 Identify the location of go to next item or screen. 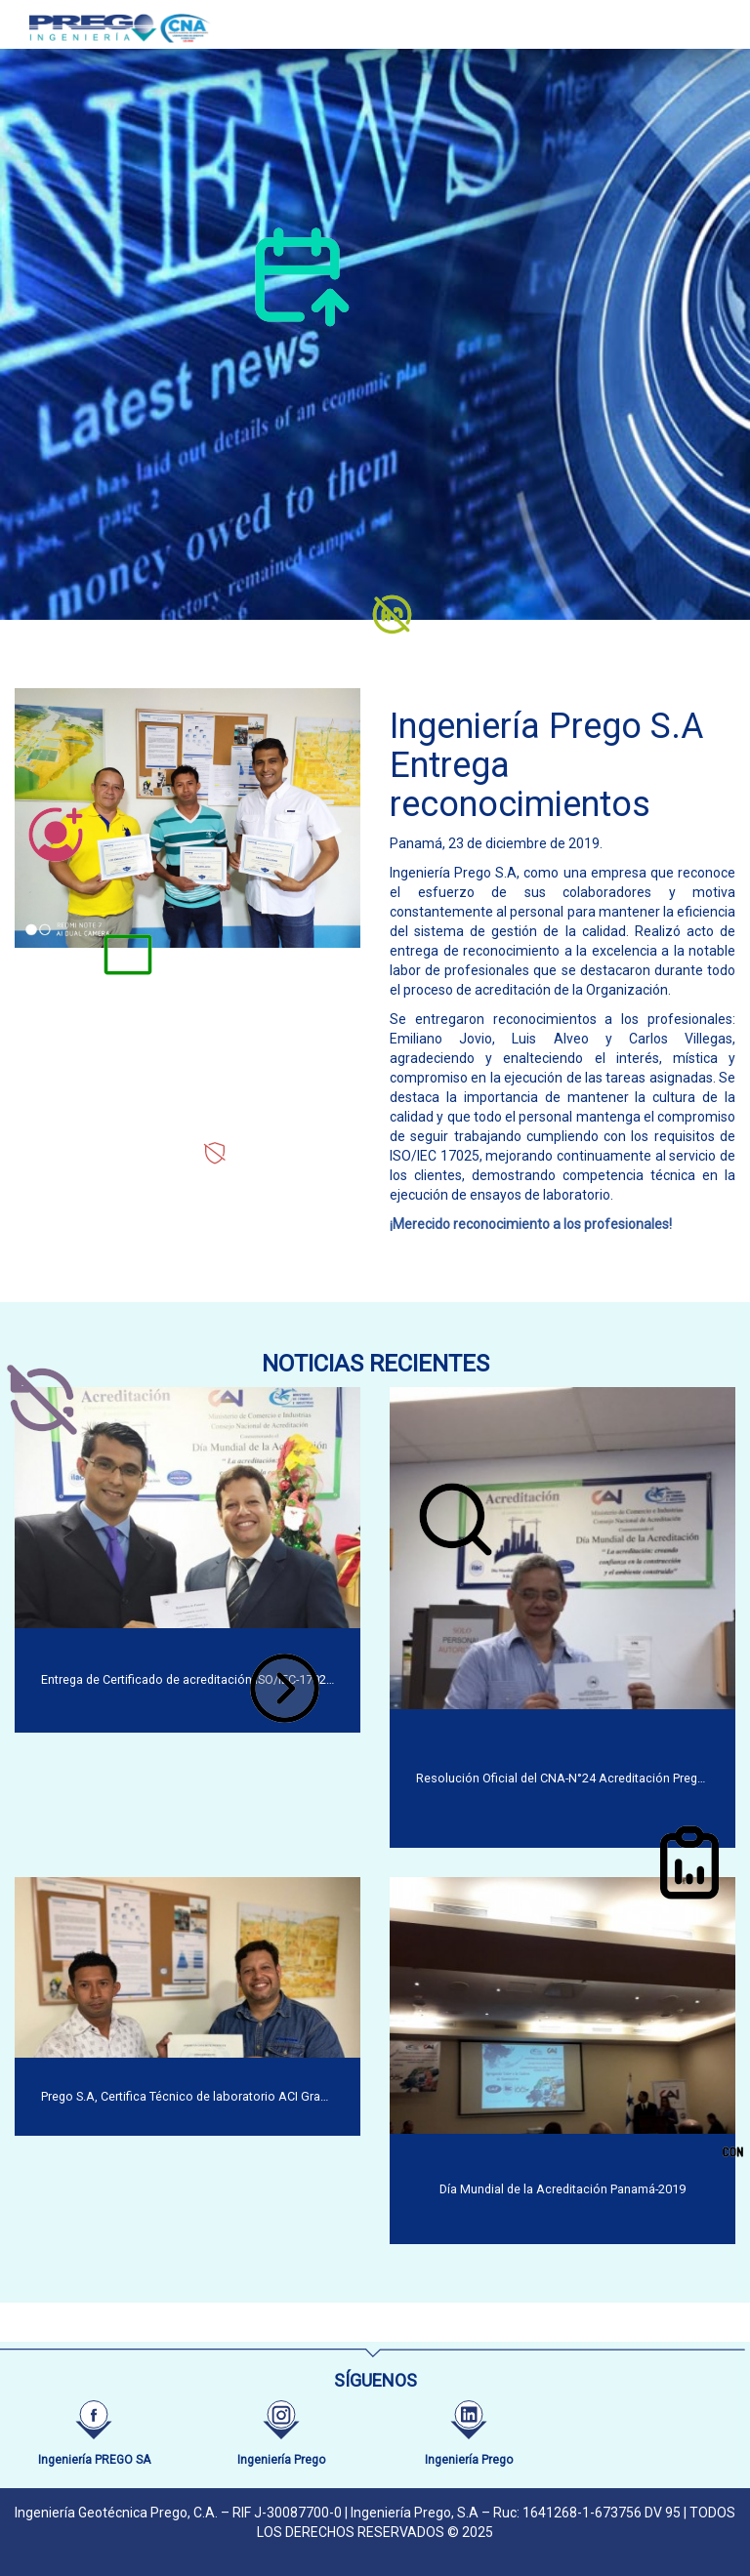
(284, 1688).